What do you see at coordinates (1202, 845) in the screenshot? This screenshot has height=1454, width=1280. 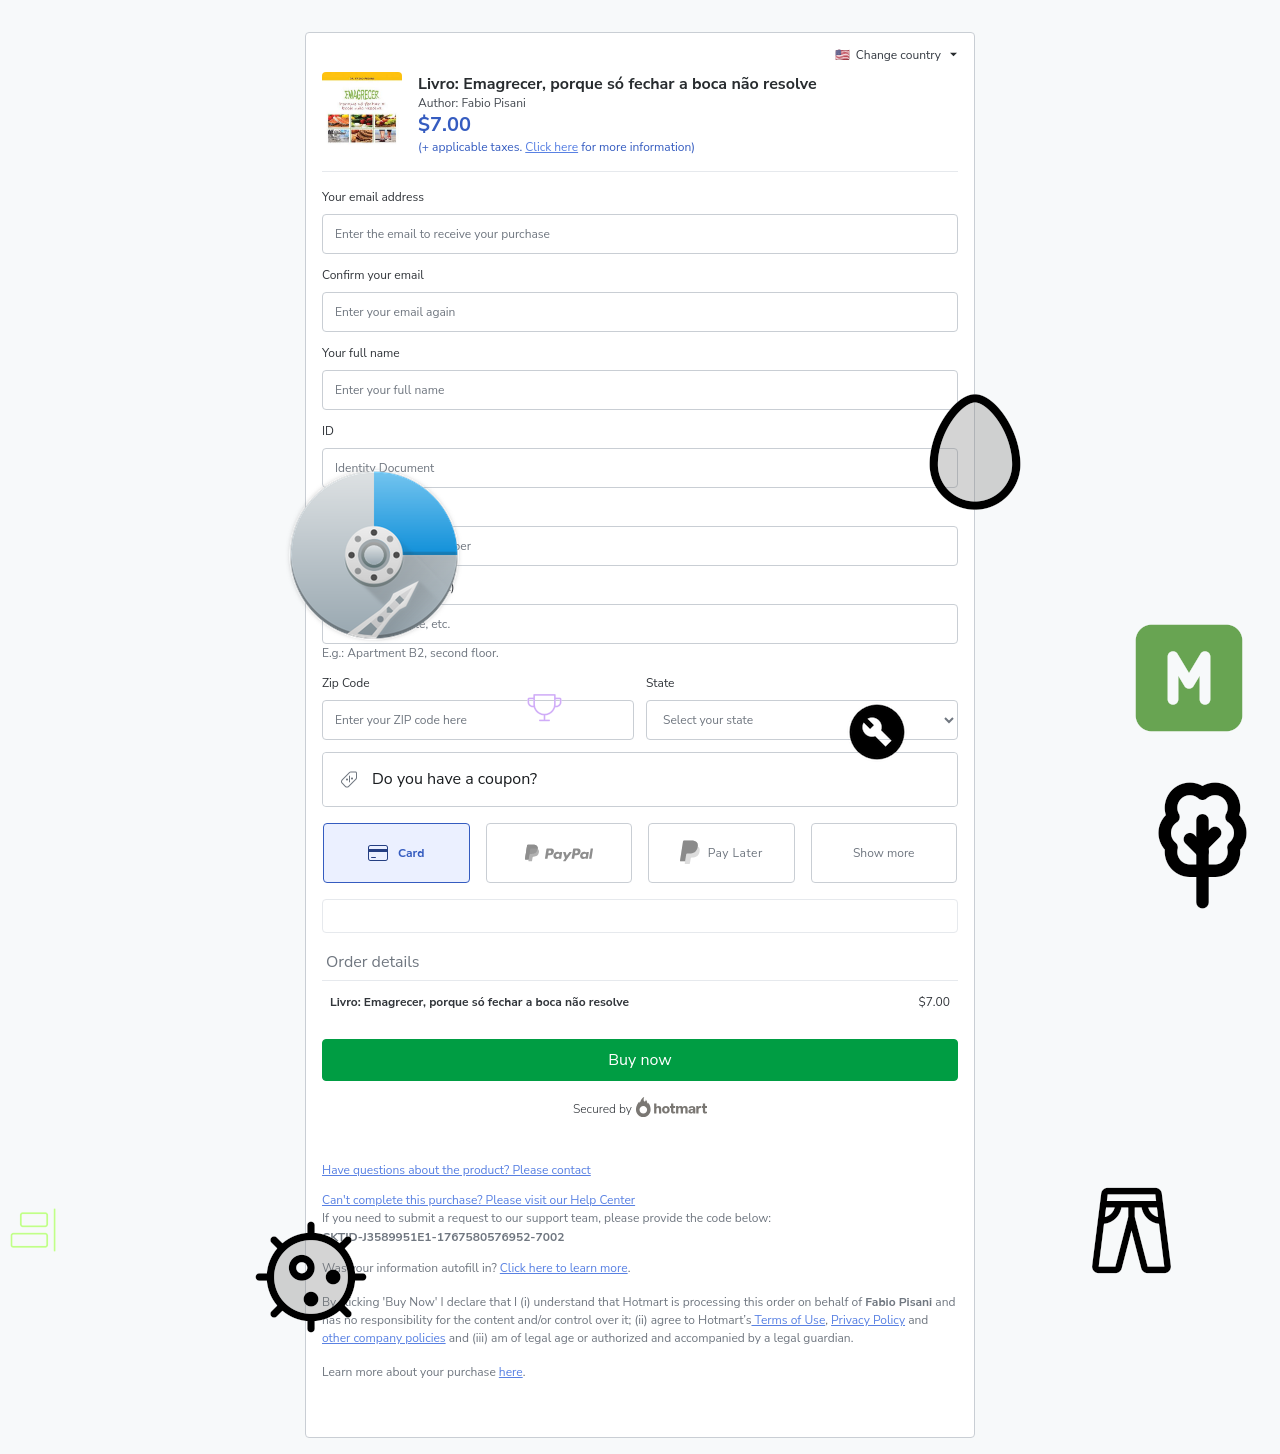 I see `view parks or nature areas nearby` at bounding box center [1202, 845].